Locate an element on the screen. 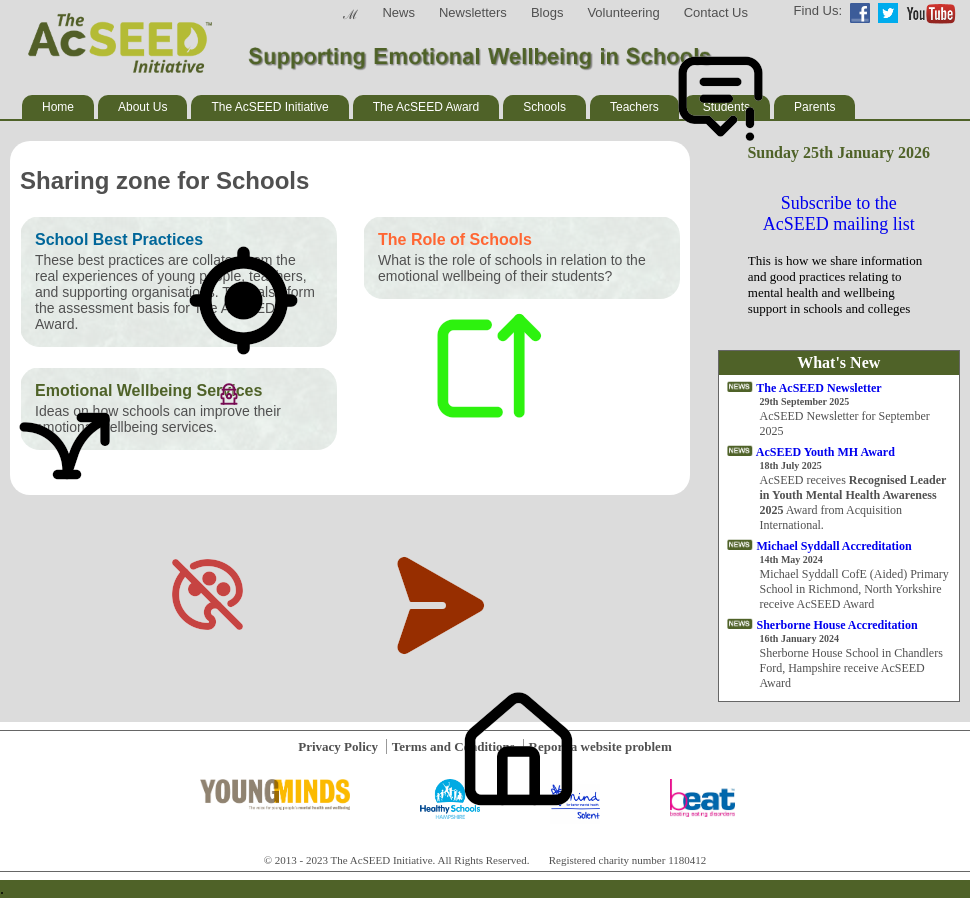 Image resolution: width=970 pixels, height=898 pixels. navigate to home screen is located at coordinates (518, 751).